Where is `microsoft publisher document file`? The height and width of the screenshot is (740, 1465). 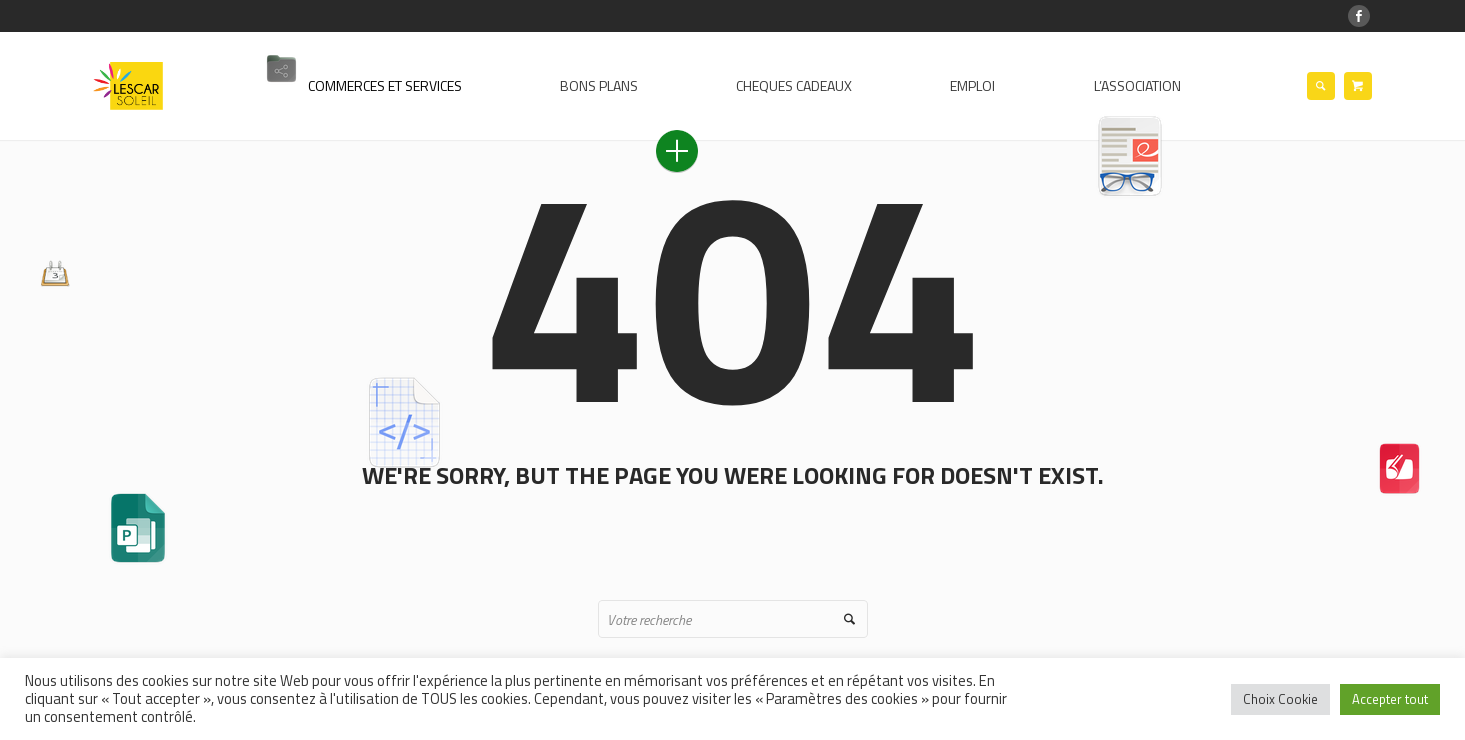
microsoft publisher document file is located at coordinates (138, 528).